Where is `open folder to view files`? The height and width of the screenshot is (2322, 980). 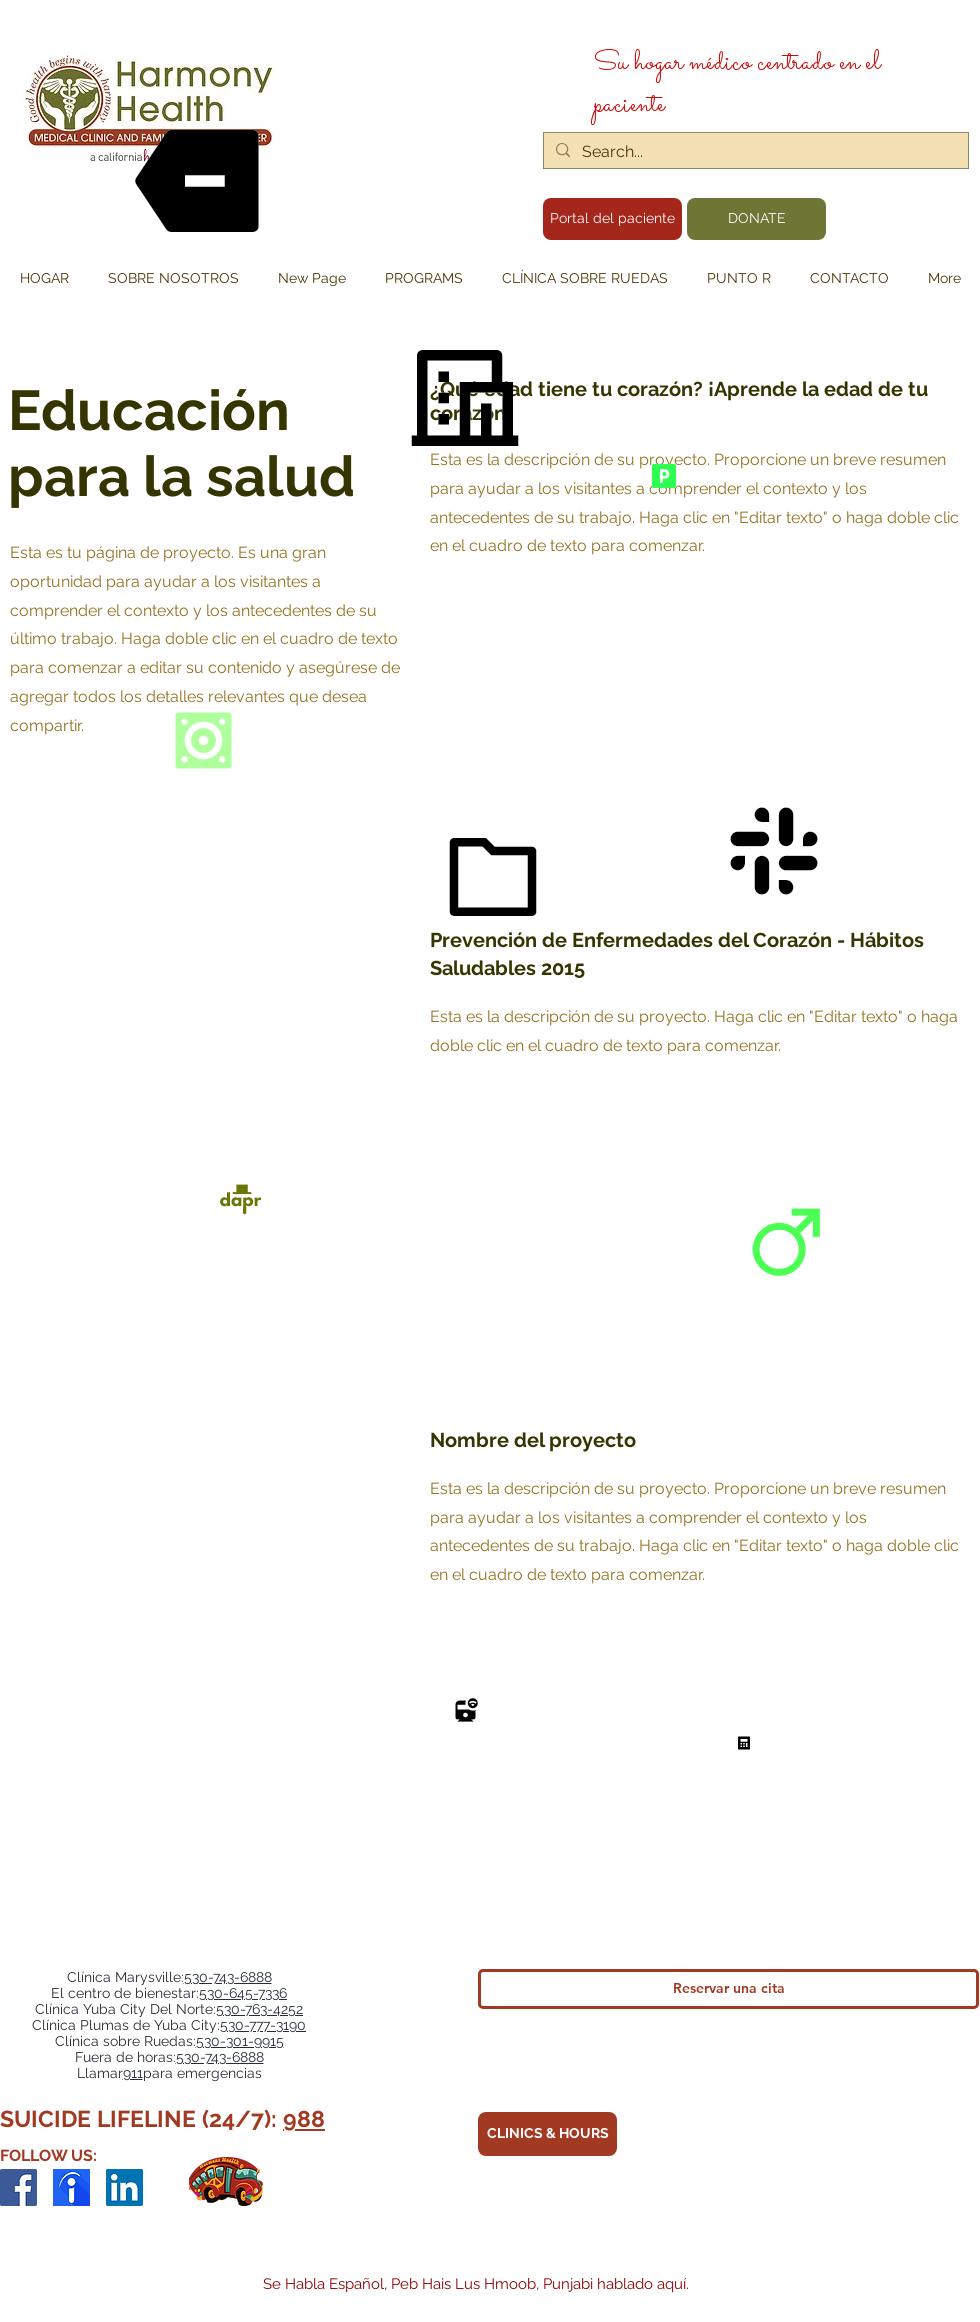 open folder to view files is located at coordinates (493, 877).